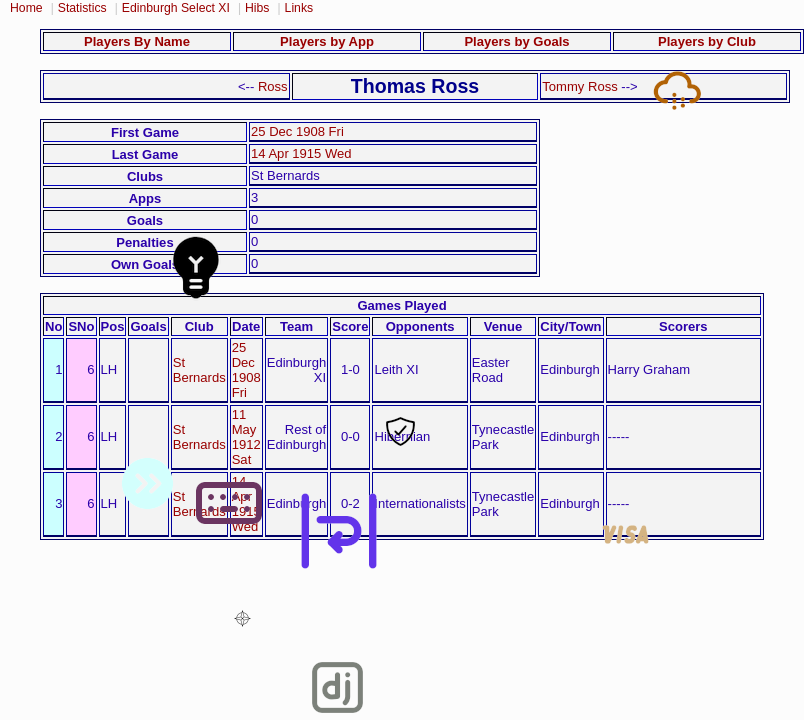  What do you see at coordinates (147, 483) in the screenshot?
I see `skip forward or advance to next item` at bounding box center [147, 483].